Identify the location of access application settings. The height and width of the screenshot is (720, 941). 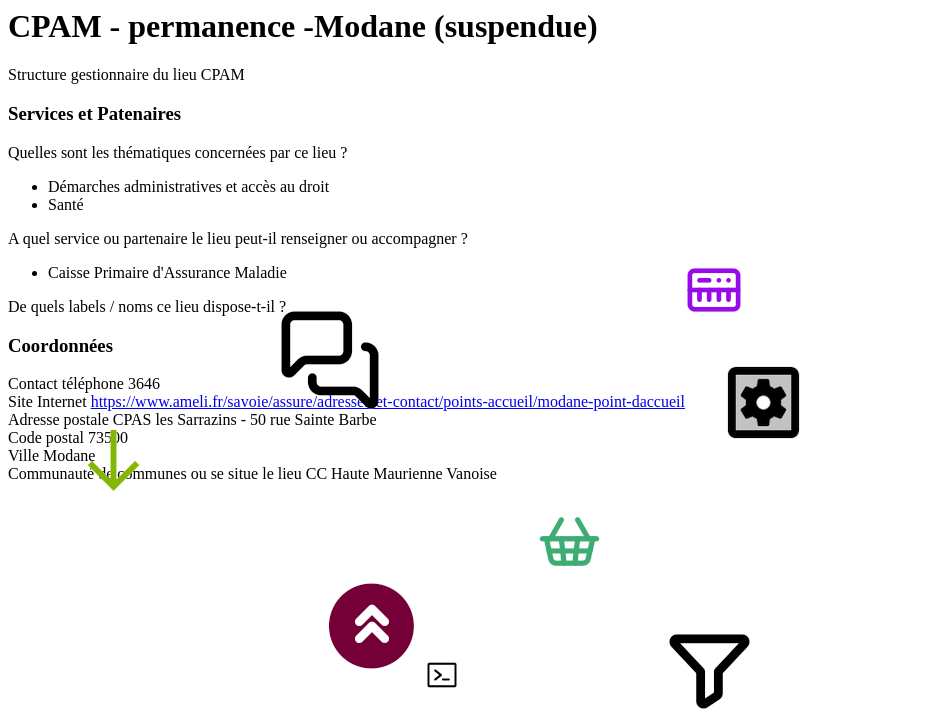
(763, 402).